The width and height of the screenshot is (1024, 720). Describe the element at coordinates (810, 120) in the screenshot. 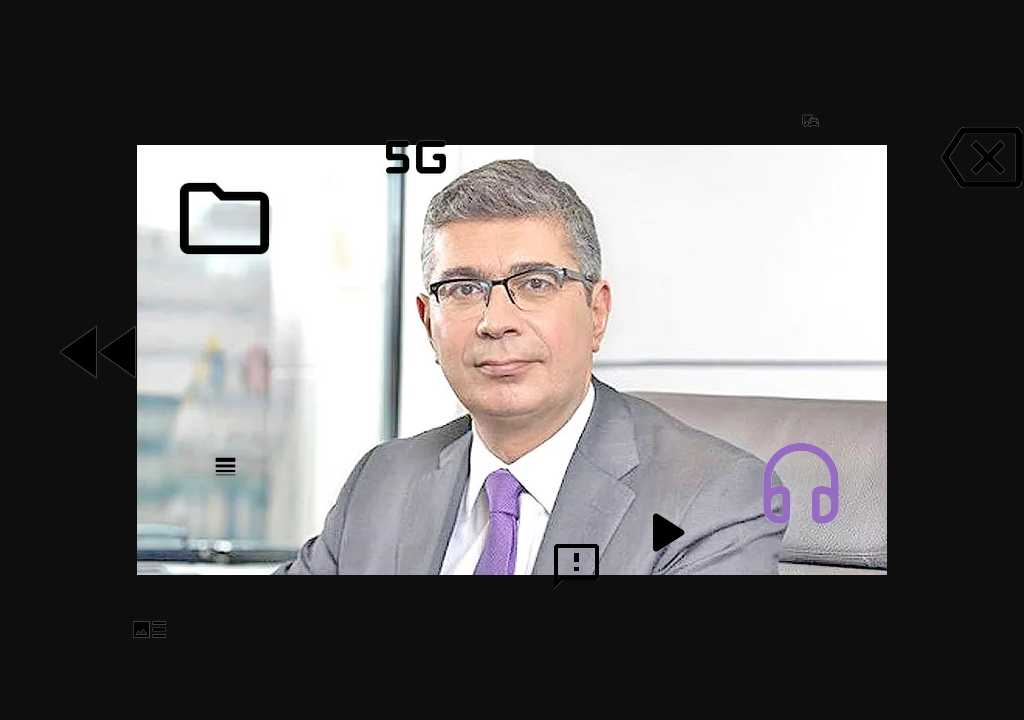

I see `view commute options and routes` at that location.